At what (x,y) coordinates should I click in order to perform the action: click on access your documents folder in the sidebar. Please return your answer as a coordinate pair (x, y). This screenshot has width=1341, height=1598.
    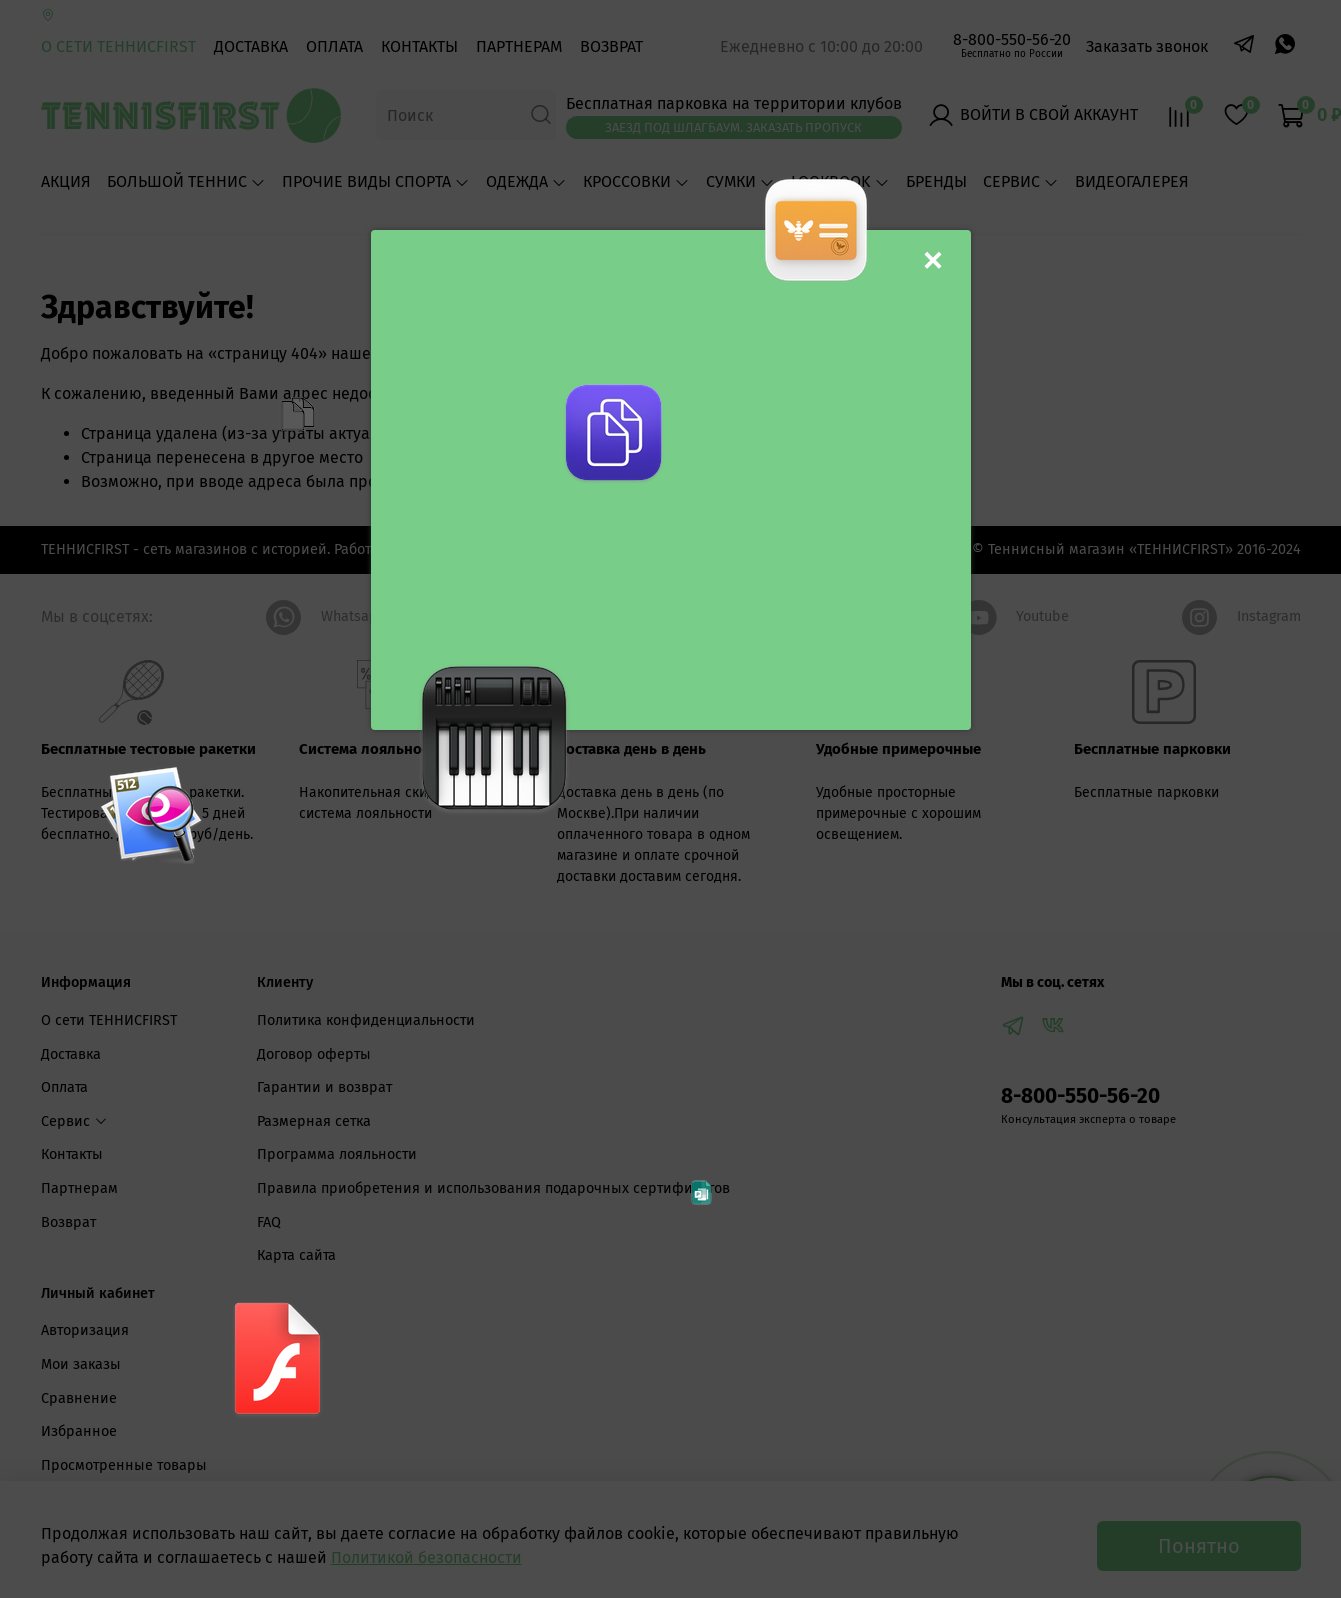
    Looking at the image, I should click on (298, 414).